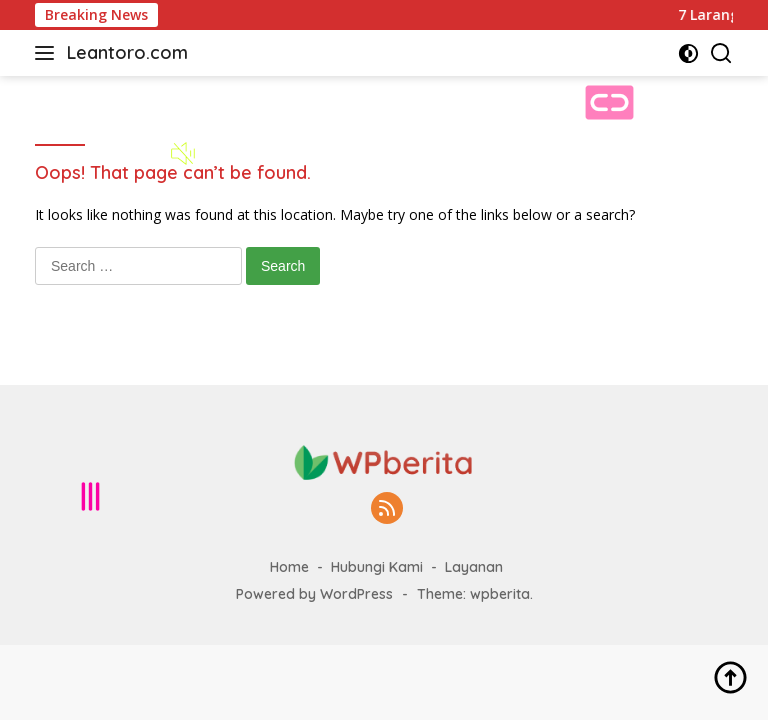 This screenshot has width=768, height=720. What do you see at coordinates (609, 102) in the screenshot?
I see `unlink or disconnect a shared resource` at bounding box center [609, 102].